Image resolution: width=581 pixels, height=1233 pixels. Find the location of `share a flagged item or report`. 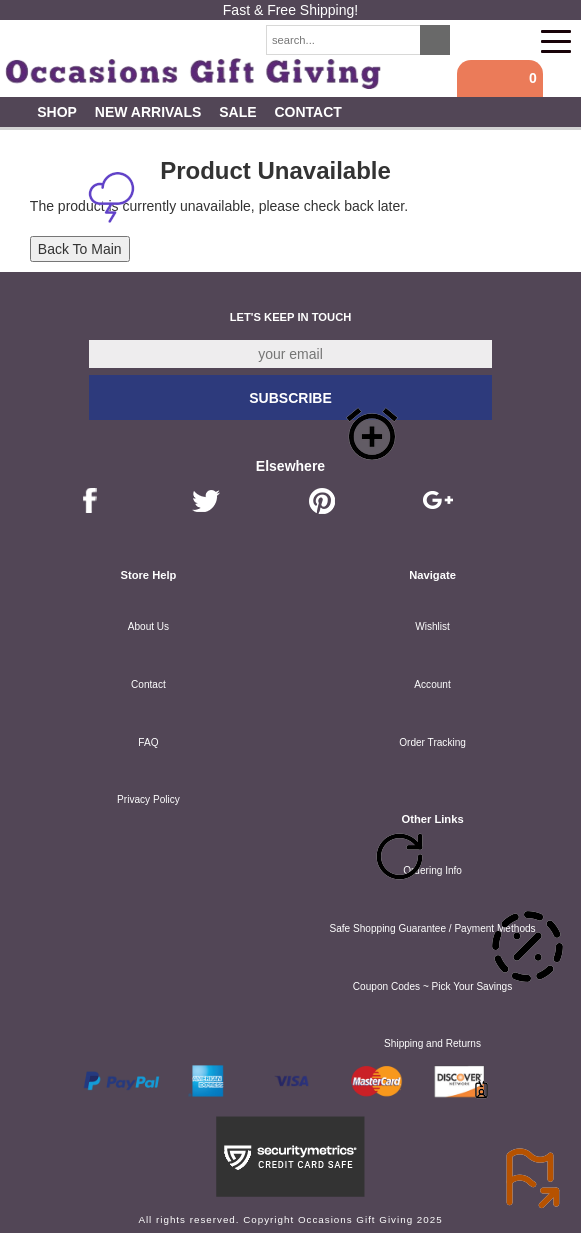

share a flagged item or report is located at coordinates (530, 1176).